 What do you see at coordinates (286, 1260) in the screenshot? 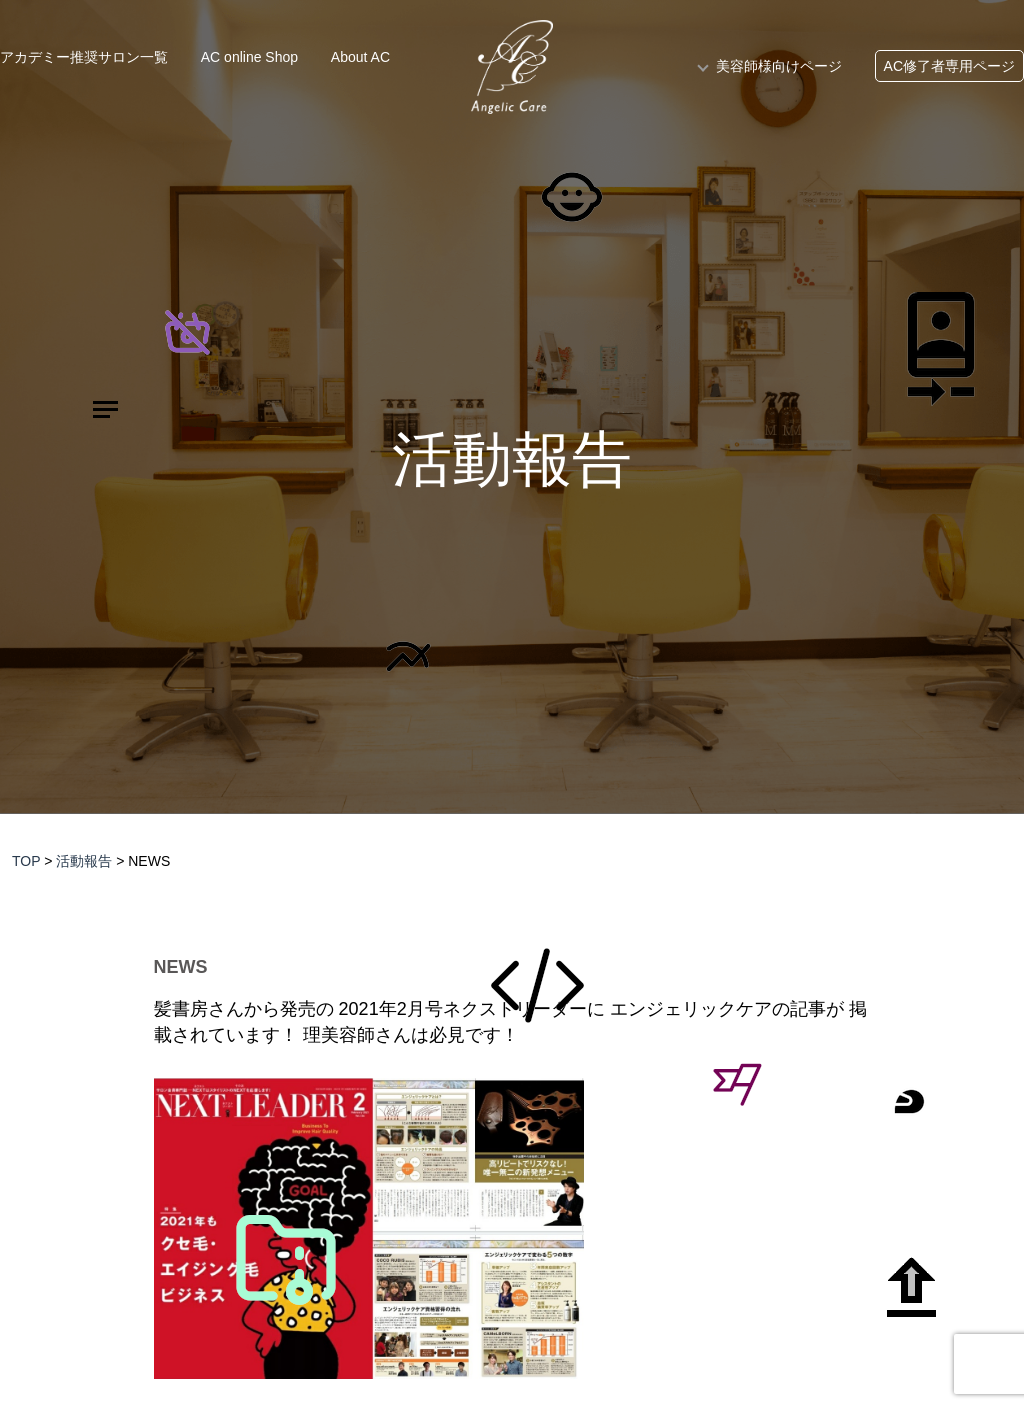
I see `access archived files or folders` at bounding box center [286, 1260].